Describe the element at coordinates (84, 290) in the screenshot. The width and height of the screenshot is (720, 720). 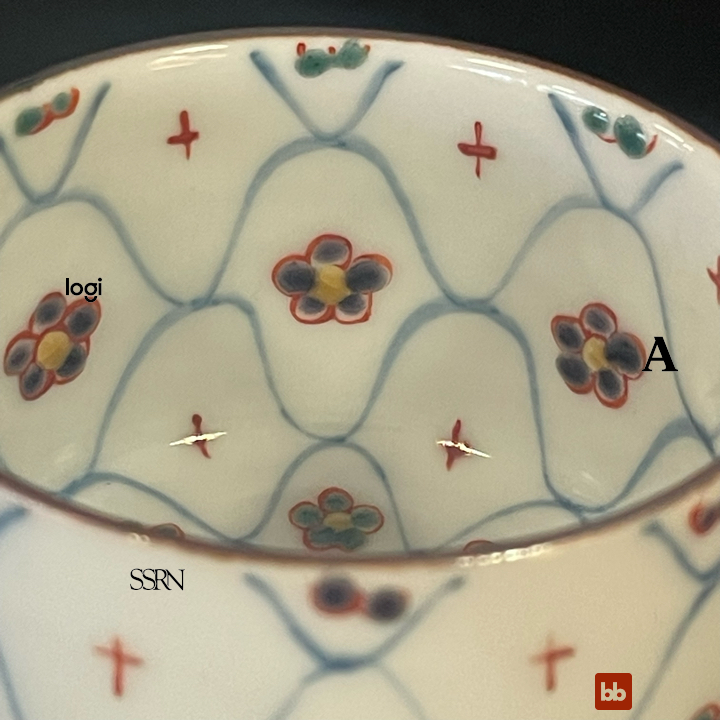
I see `Logitech brand logo` at that location.